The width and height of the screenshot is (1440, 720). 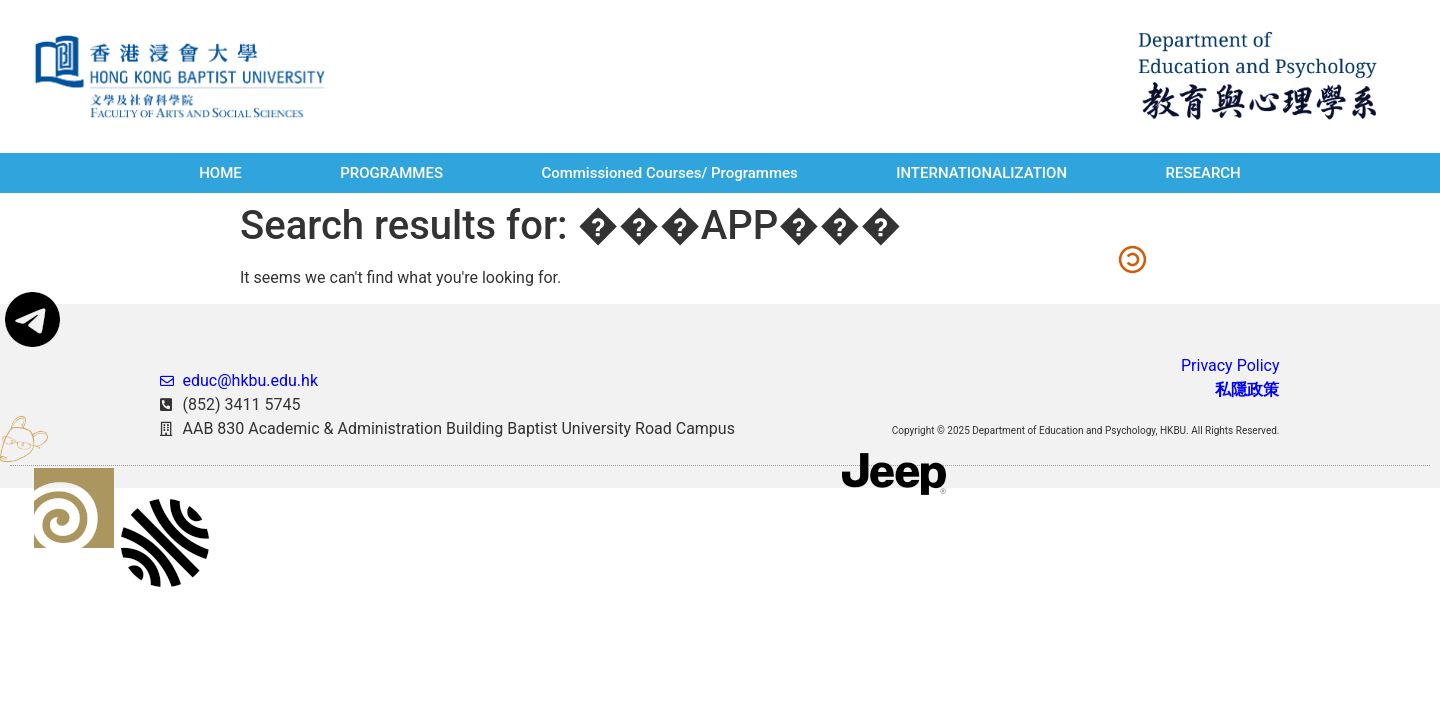 What do you see at coordinates (1132, 259) in the screenshot?
I see `indicates copyleft licensing for content or software` at bounding box center [1132, 259].